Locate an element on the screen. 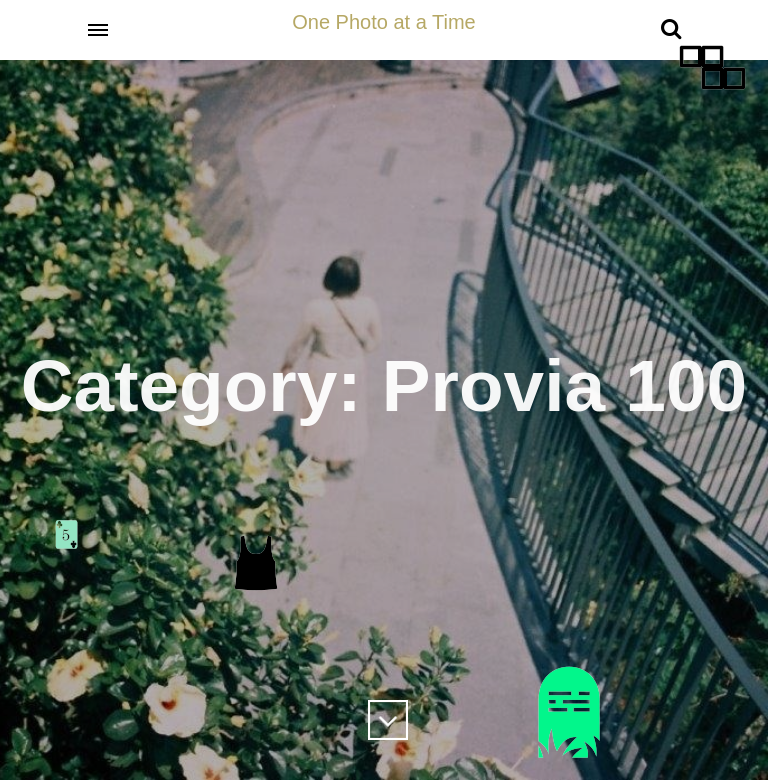 The height and width of the screenshot is (780, 768). browse sleeveless tops in clothing store is located at coordinates (256, 563).